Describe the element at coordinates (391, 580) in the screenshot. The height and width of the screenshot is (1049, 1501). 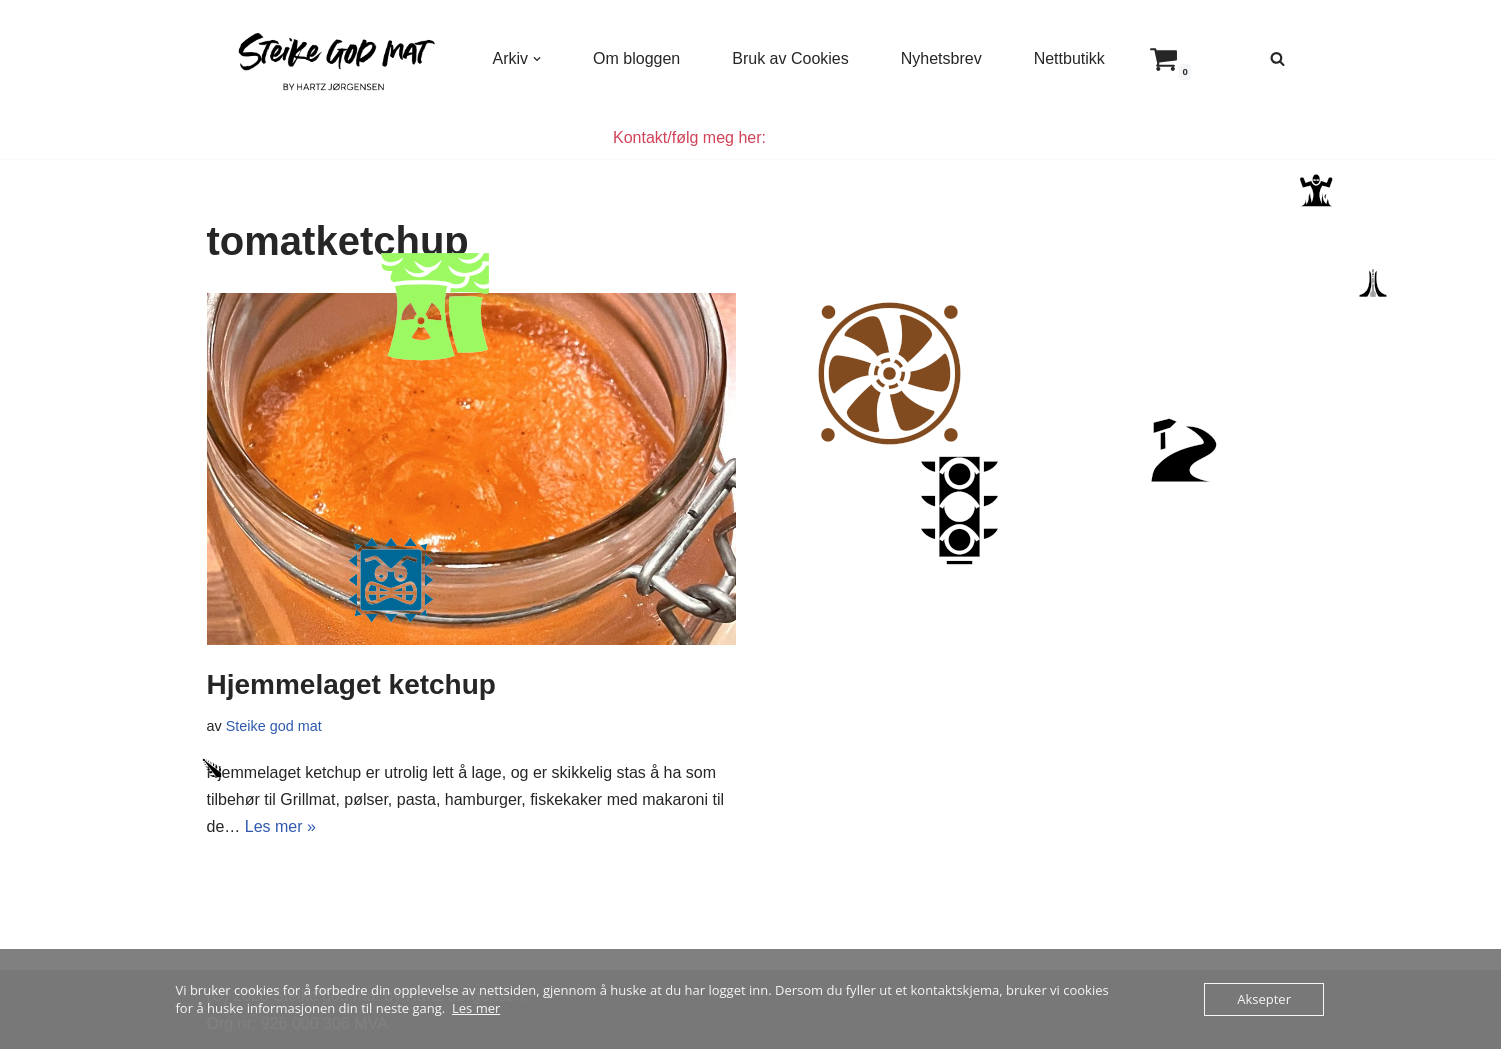
I see `thwomp enemy character from super mario games` at that location.